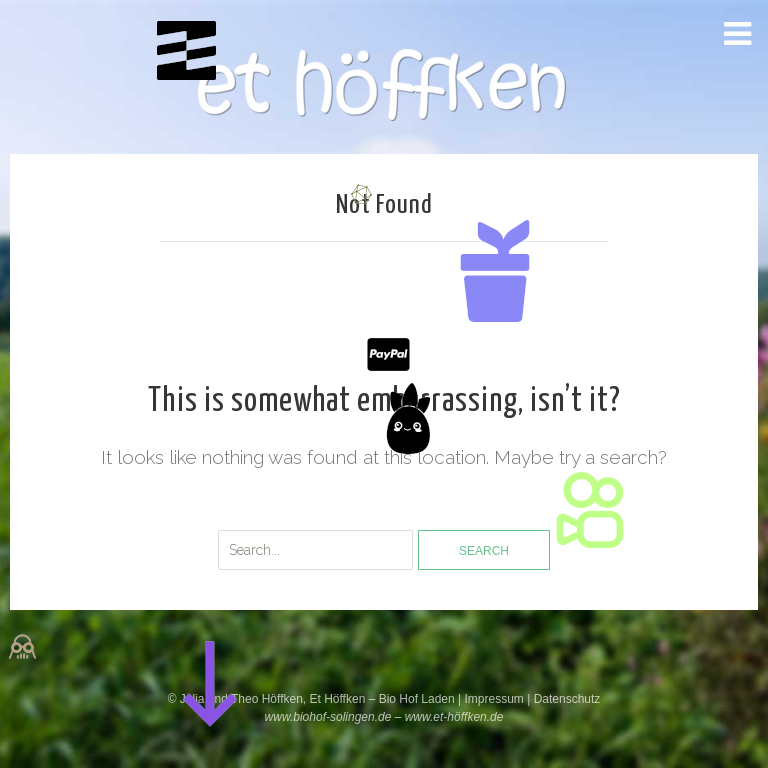 Image resolution: width=768 pixels, height=768 pixels. What do you see at coordinates (408, 418) in the screenshot?
I see `pinia state management library logo` at bounding box center [408, 418].